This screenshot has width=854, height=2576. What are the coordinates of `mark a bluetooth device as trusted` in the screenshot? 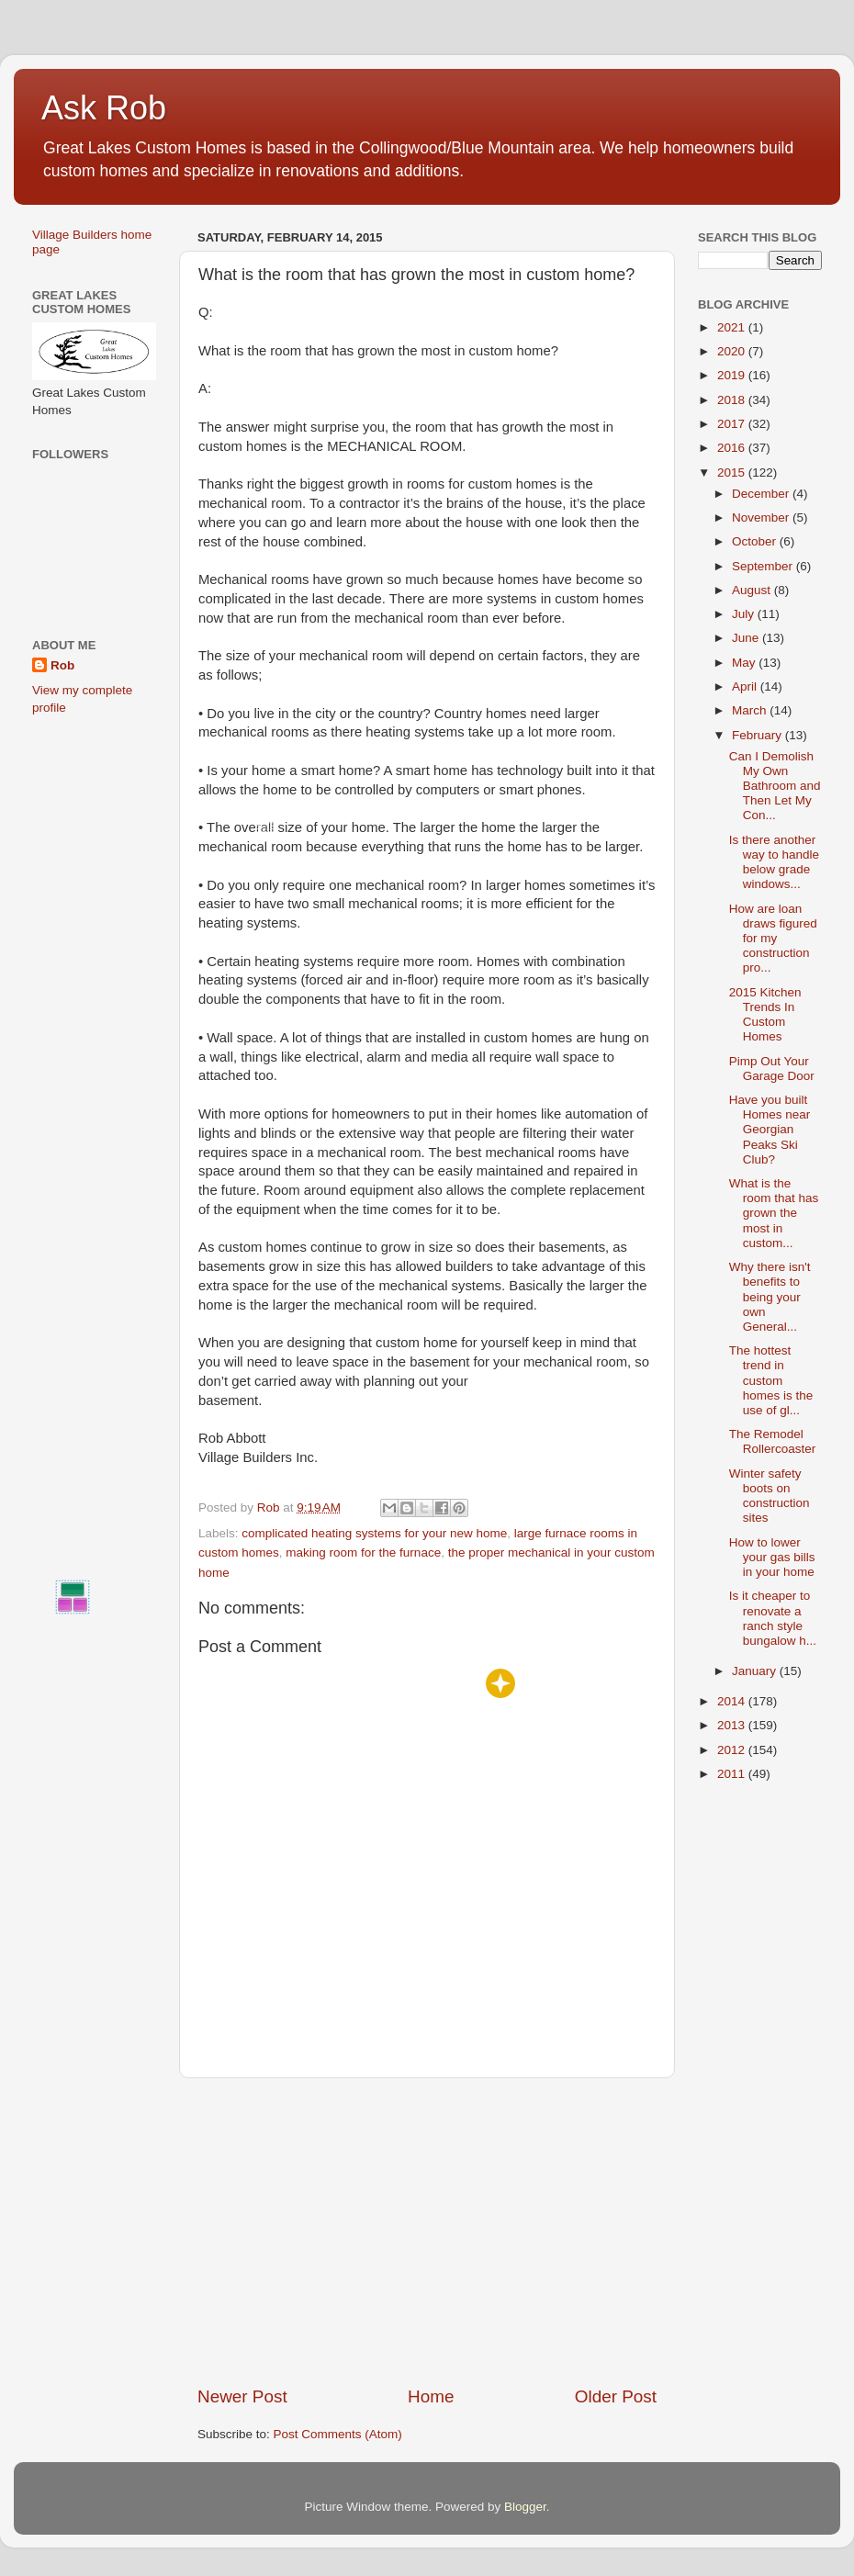 It's located at (500, 1683).